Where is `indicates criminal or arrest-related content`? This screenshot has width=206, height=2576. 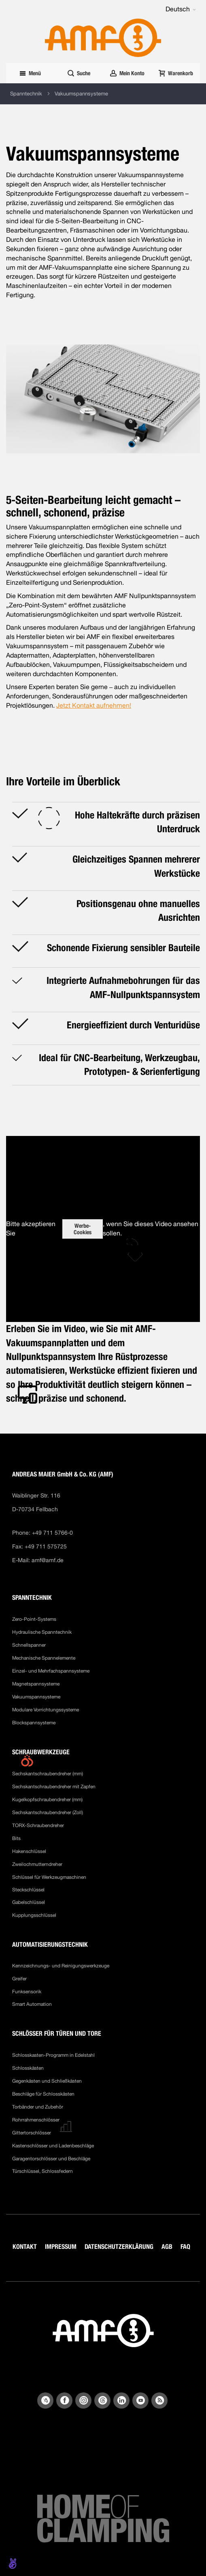 indicates criminal or arrest-related content is located at coordinates (27, 1761).